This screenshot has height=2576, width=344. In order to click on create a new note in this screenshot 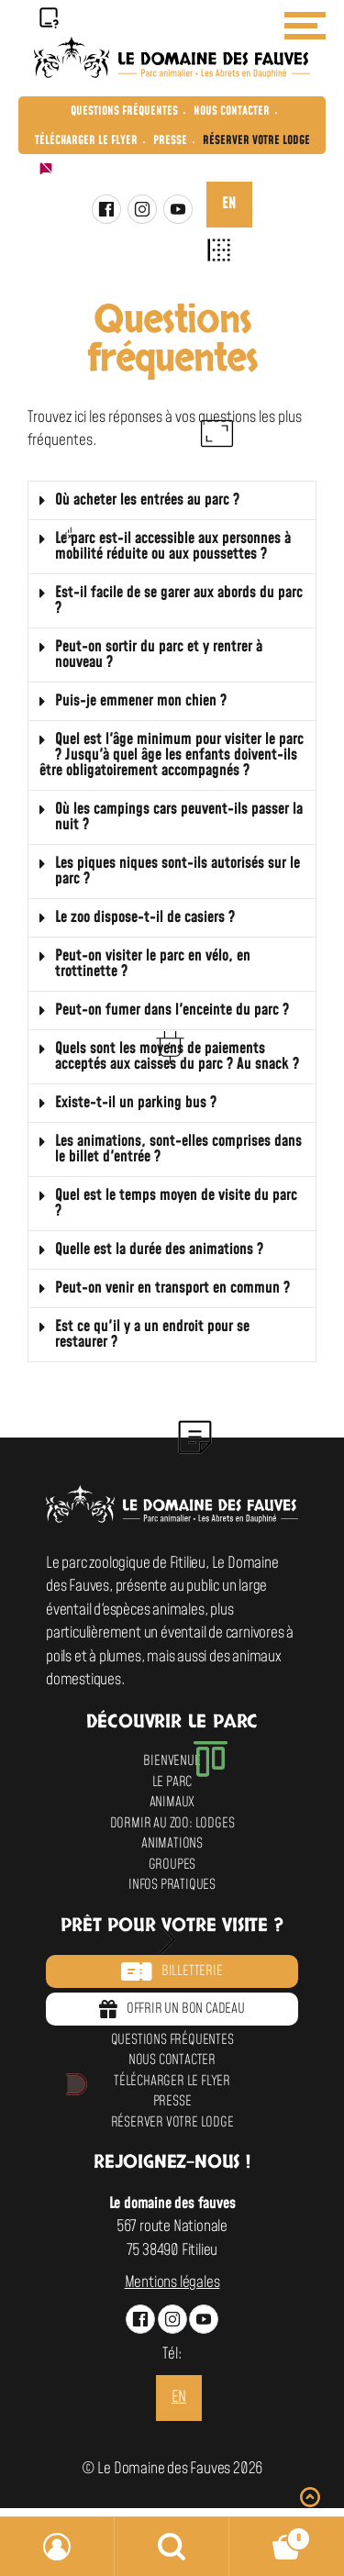, I will do `click(194, 1437)`.